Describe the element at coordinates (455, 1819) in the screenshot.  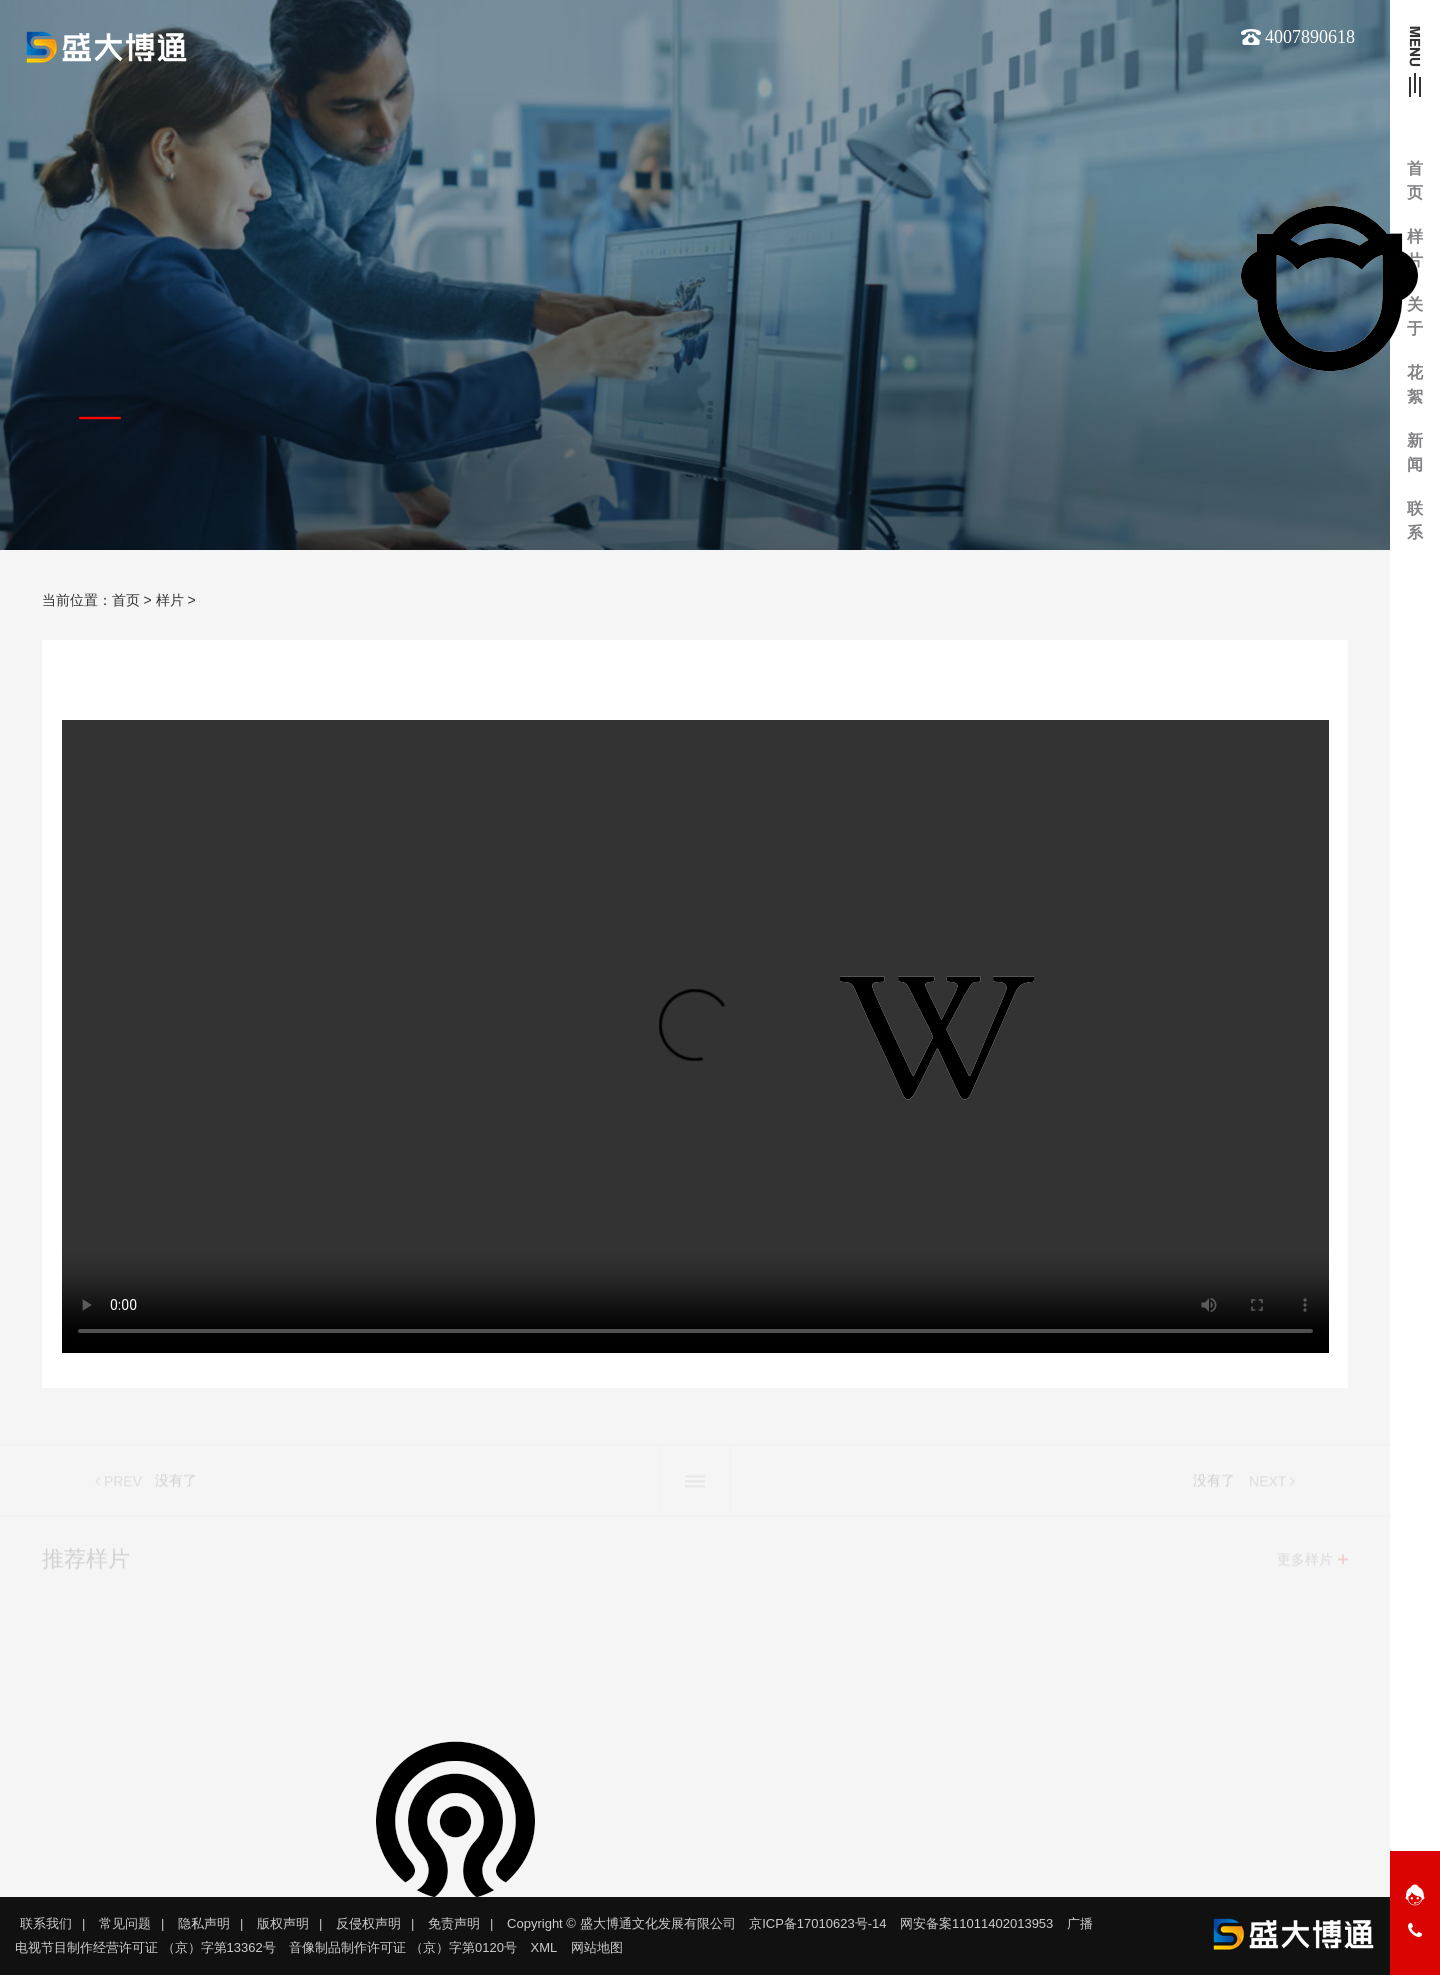
I see `ceph distributed storage platform logo` at that location.